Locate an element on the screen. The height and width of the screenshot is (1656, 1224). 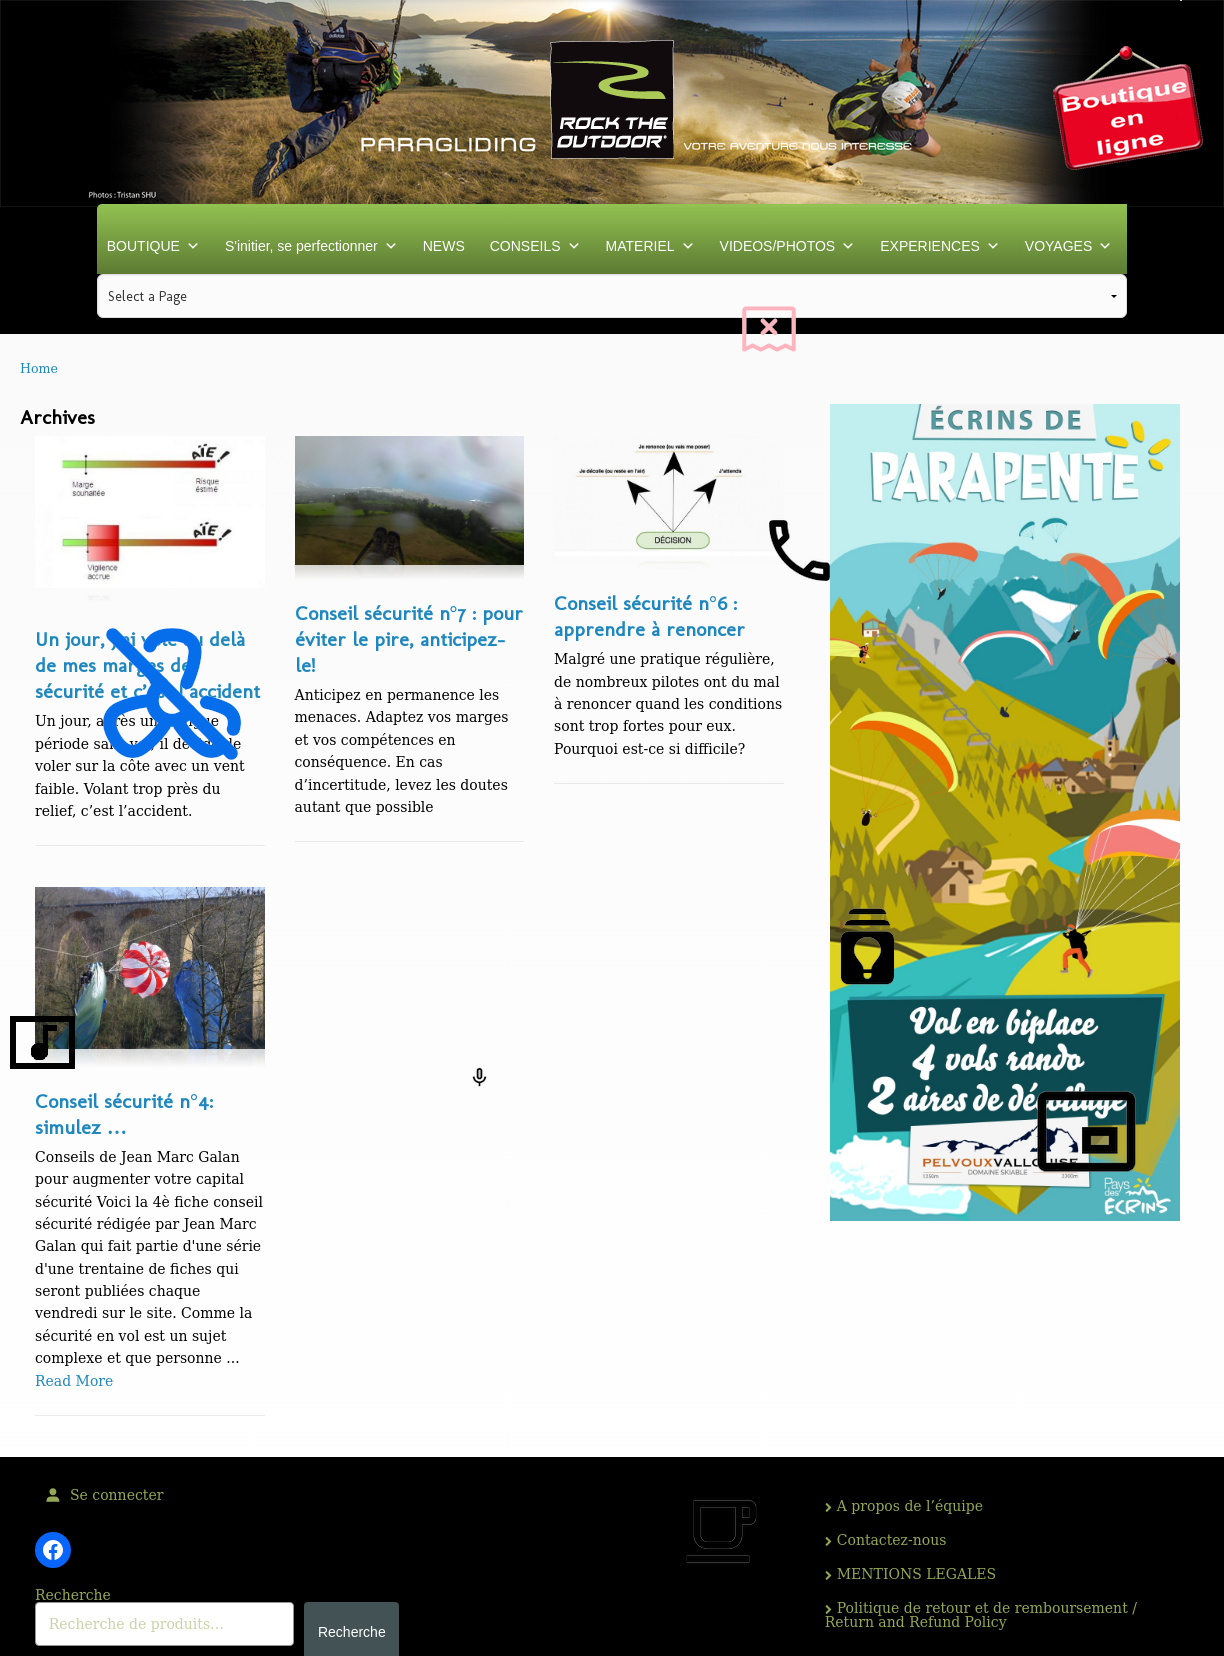
play or browse music videos is located at coordinates (42, 1042).